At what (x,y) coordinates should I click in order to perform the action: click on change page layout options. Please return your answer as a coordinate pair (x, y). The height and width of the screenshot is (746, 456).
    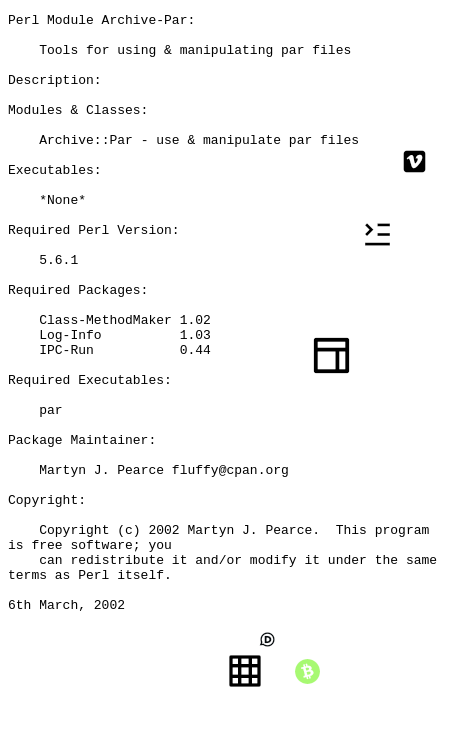
    Looking at the image, I should click on (331, 355).